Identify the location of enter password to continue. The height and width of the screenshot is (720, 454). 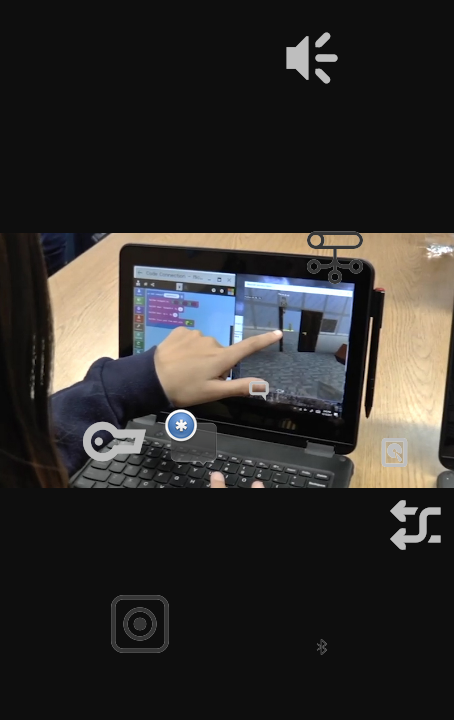
(114, 441).